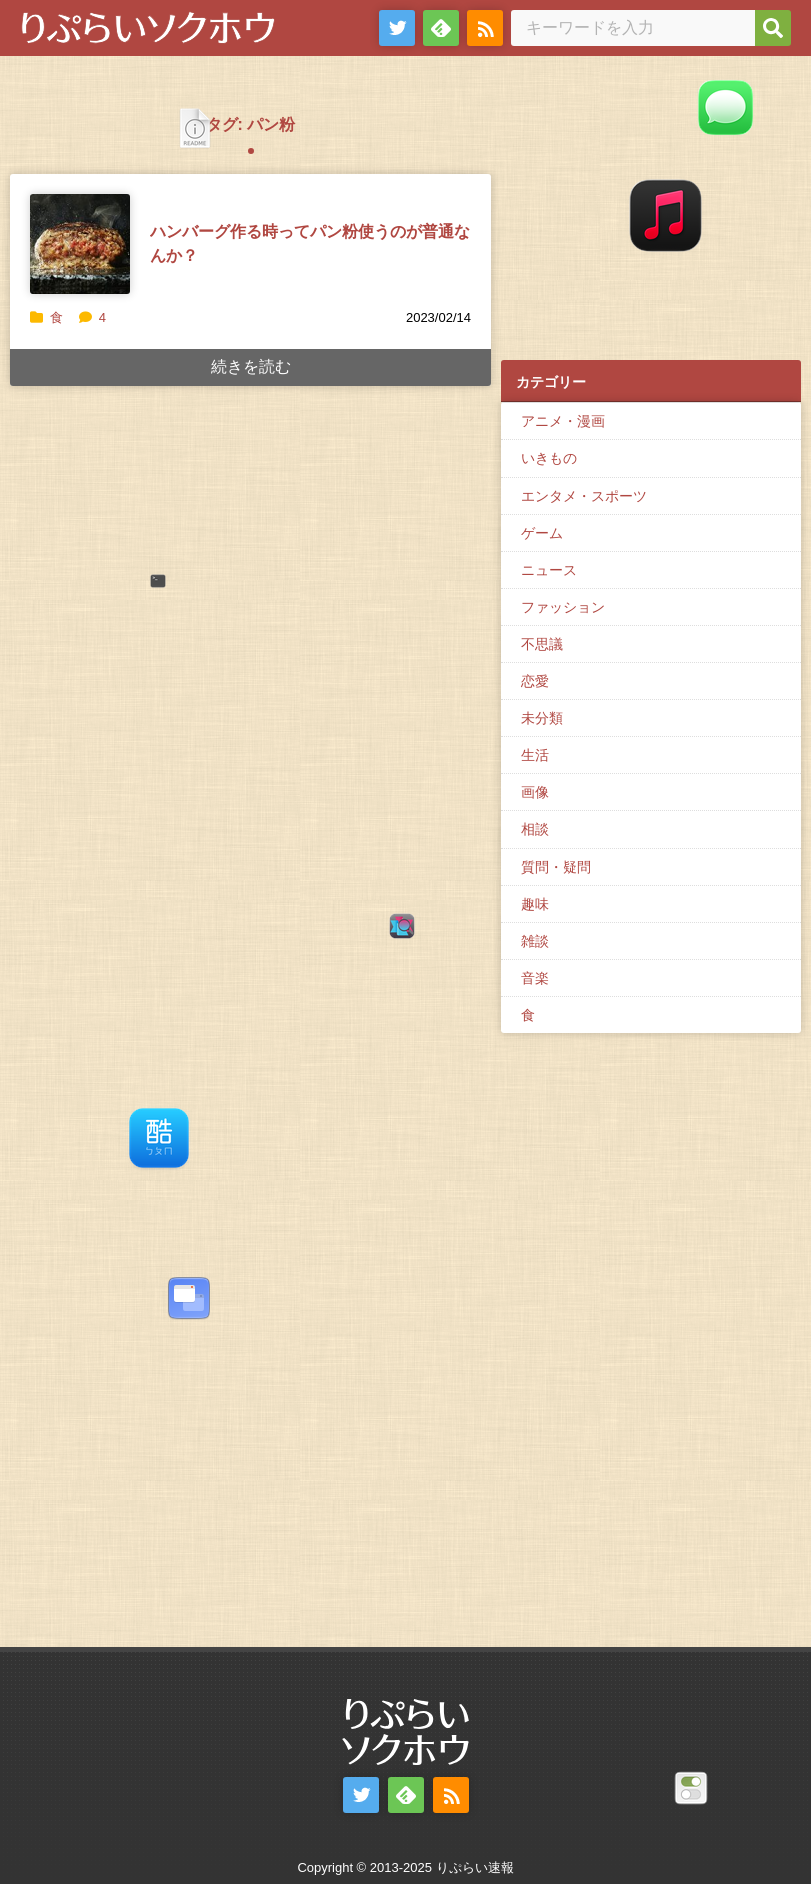 Image resolution: width=811 pixels, height=1884 pixels. What do you see at coordinates (159, 1138) in the screenshot?
I see `open IBus Chewing input method settings` at bounding box center [159, 1138].